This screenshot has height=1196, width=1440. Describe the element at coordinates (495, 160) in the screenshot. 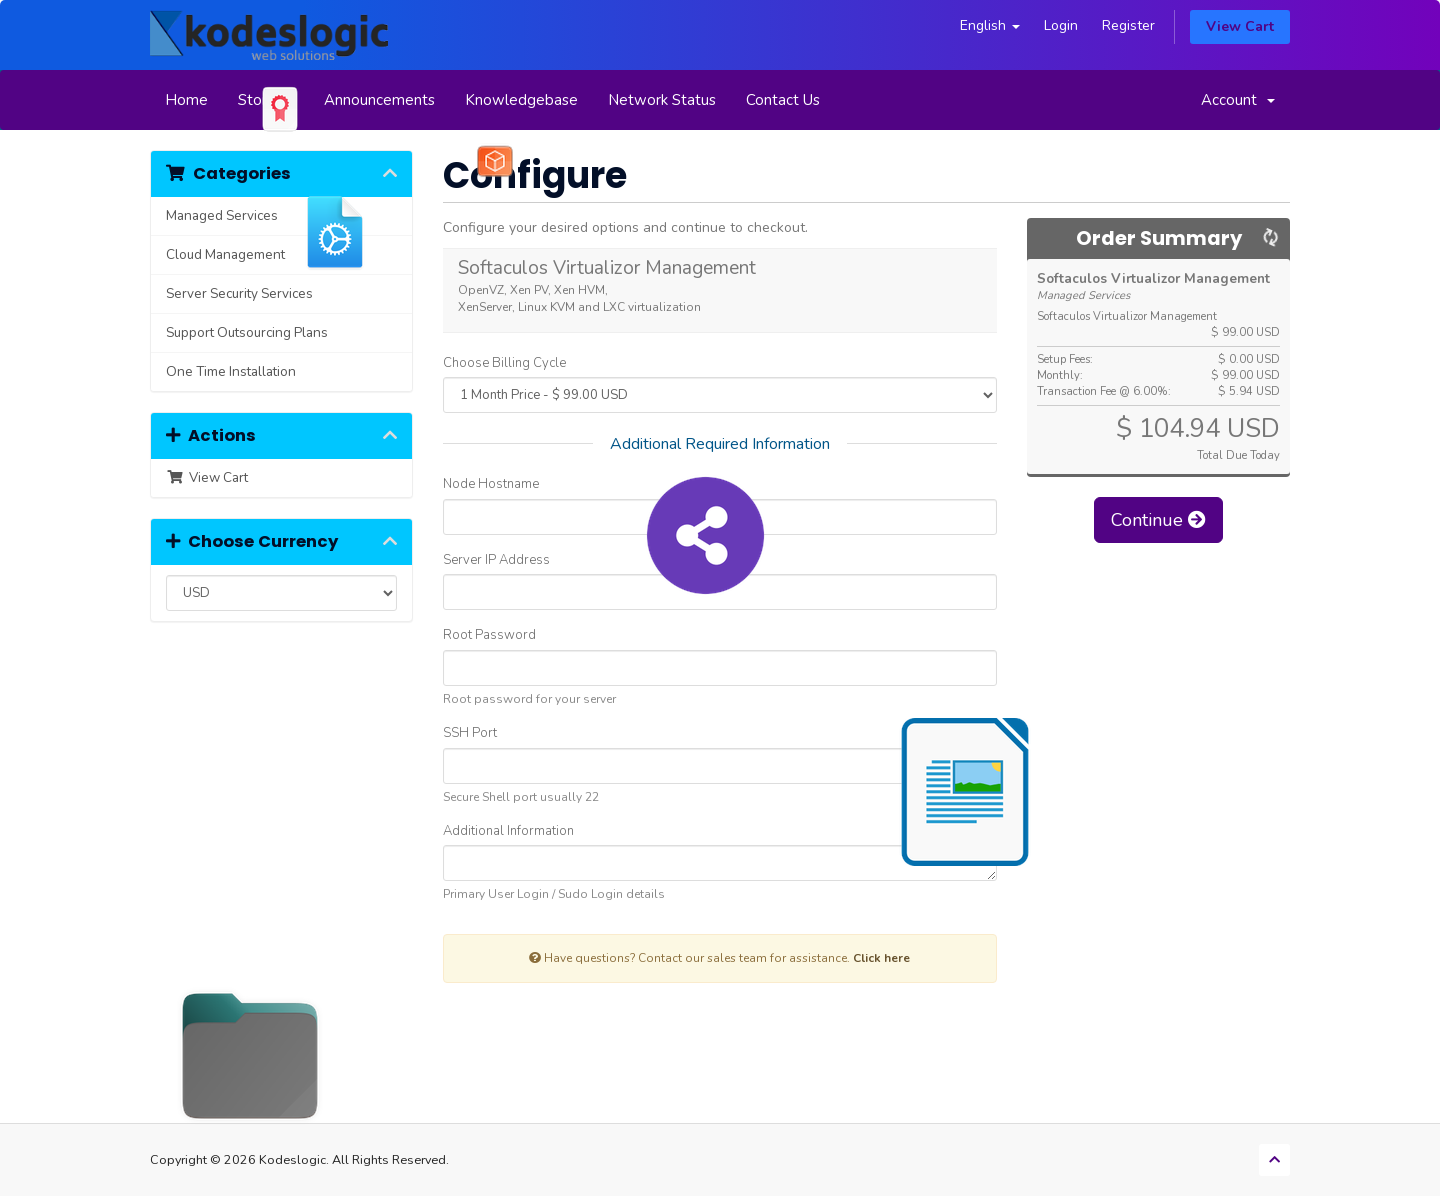

I see `3ds format 3d model file` at that location.